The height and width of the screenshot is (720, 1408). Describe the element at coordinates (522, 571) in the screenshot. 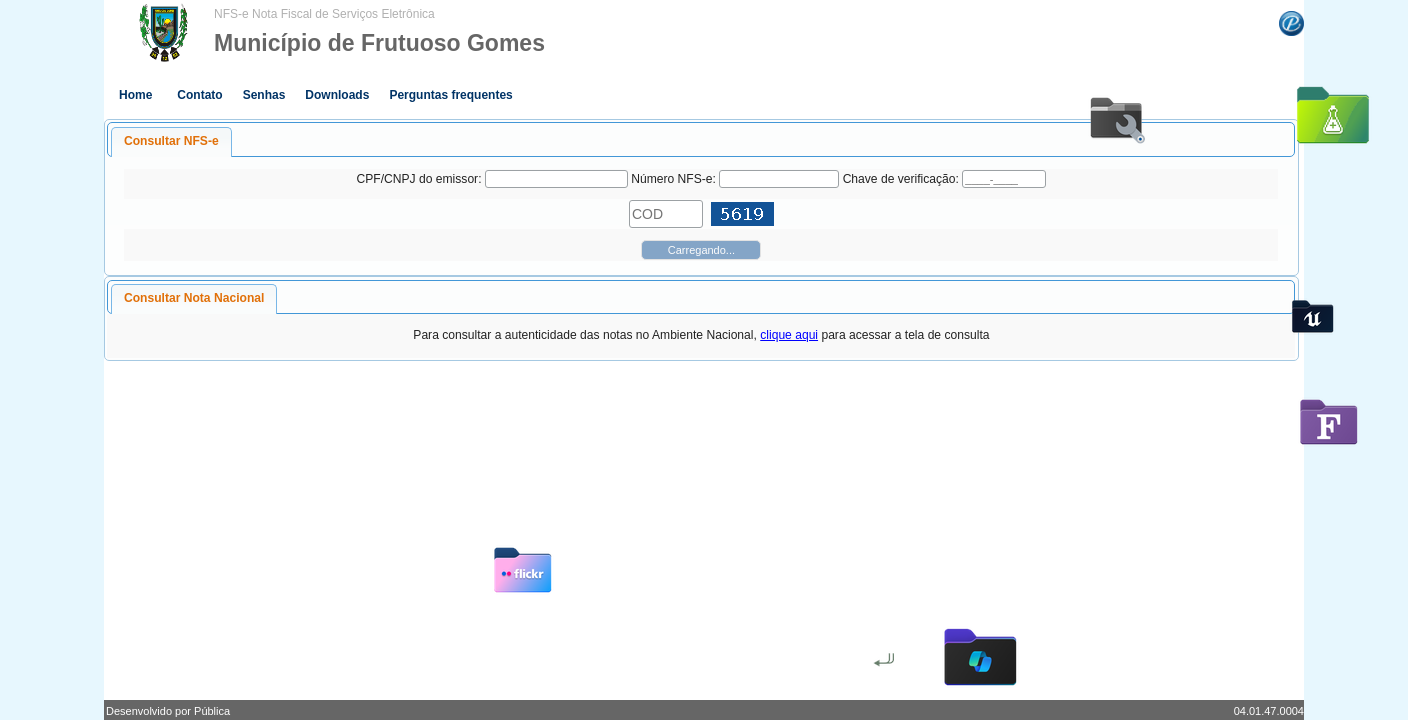

I see `open folder containing flickr downloads or exports` at that location.